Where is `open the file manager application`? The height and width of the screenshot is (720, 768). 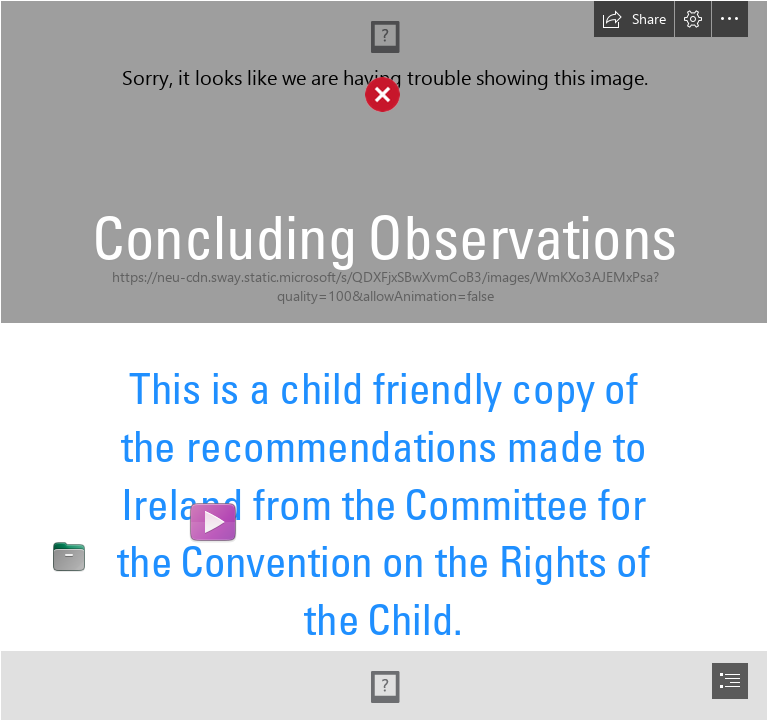
open the file manager application is located at coordinates (69, 556).